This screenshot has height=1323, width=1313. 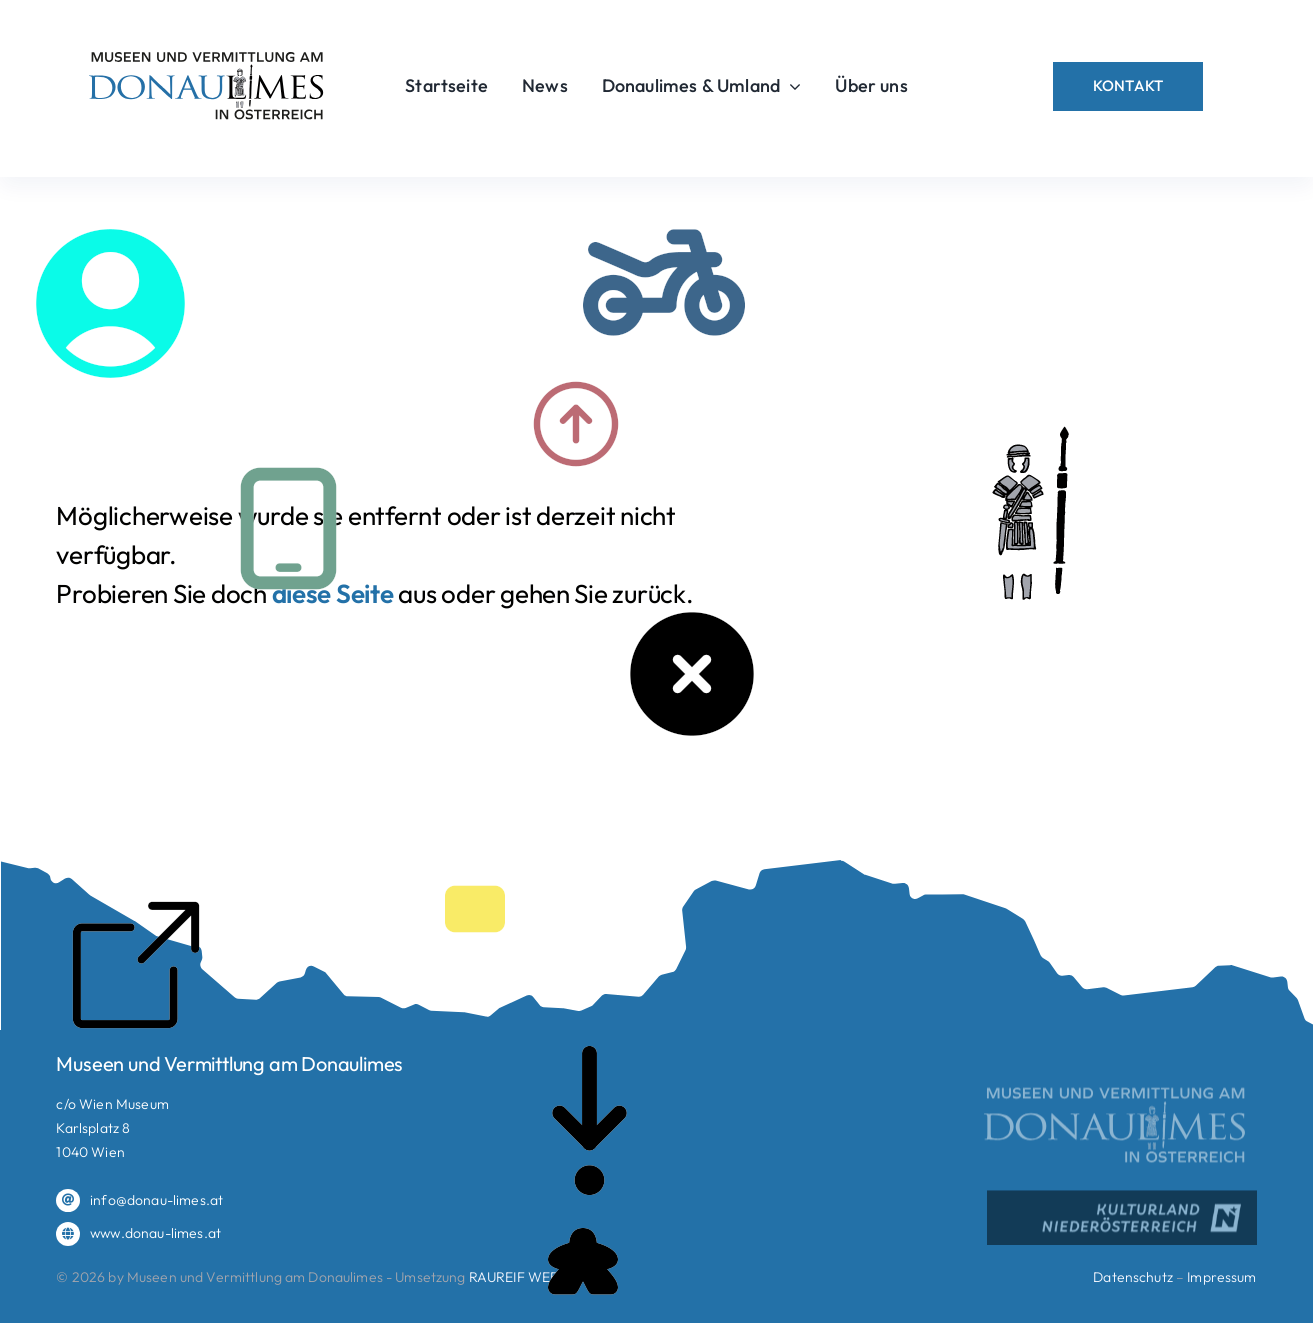 What do you see at coordinates (664, 285) in the screenshot?
I see `select motorcycle as vehicle type` at bounding box center [664, 285].